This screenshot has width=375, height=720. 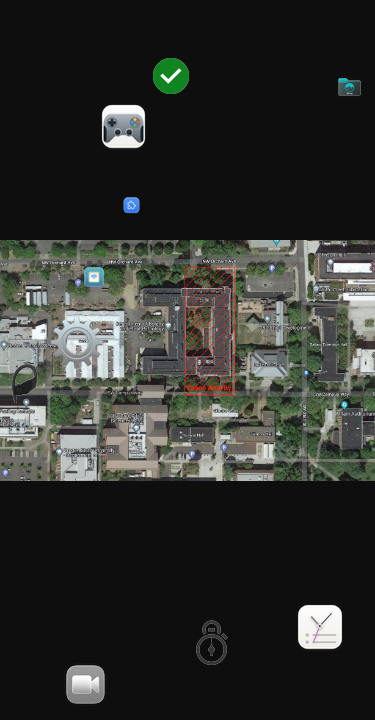 What do you see at coordinates (349, 87) in the screenshot?
I see `open 3D Coat project files folder` at bounding box center [349, 87].